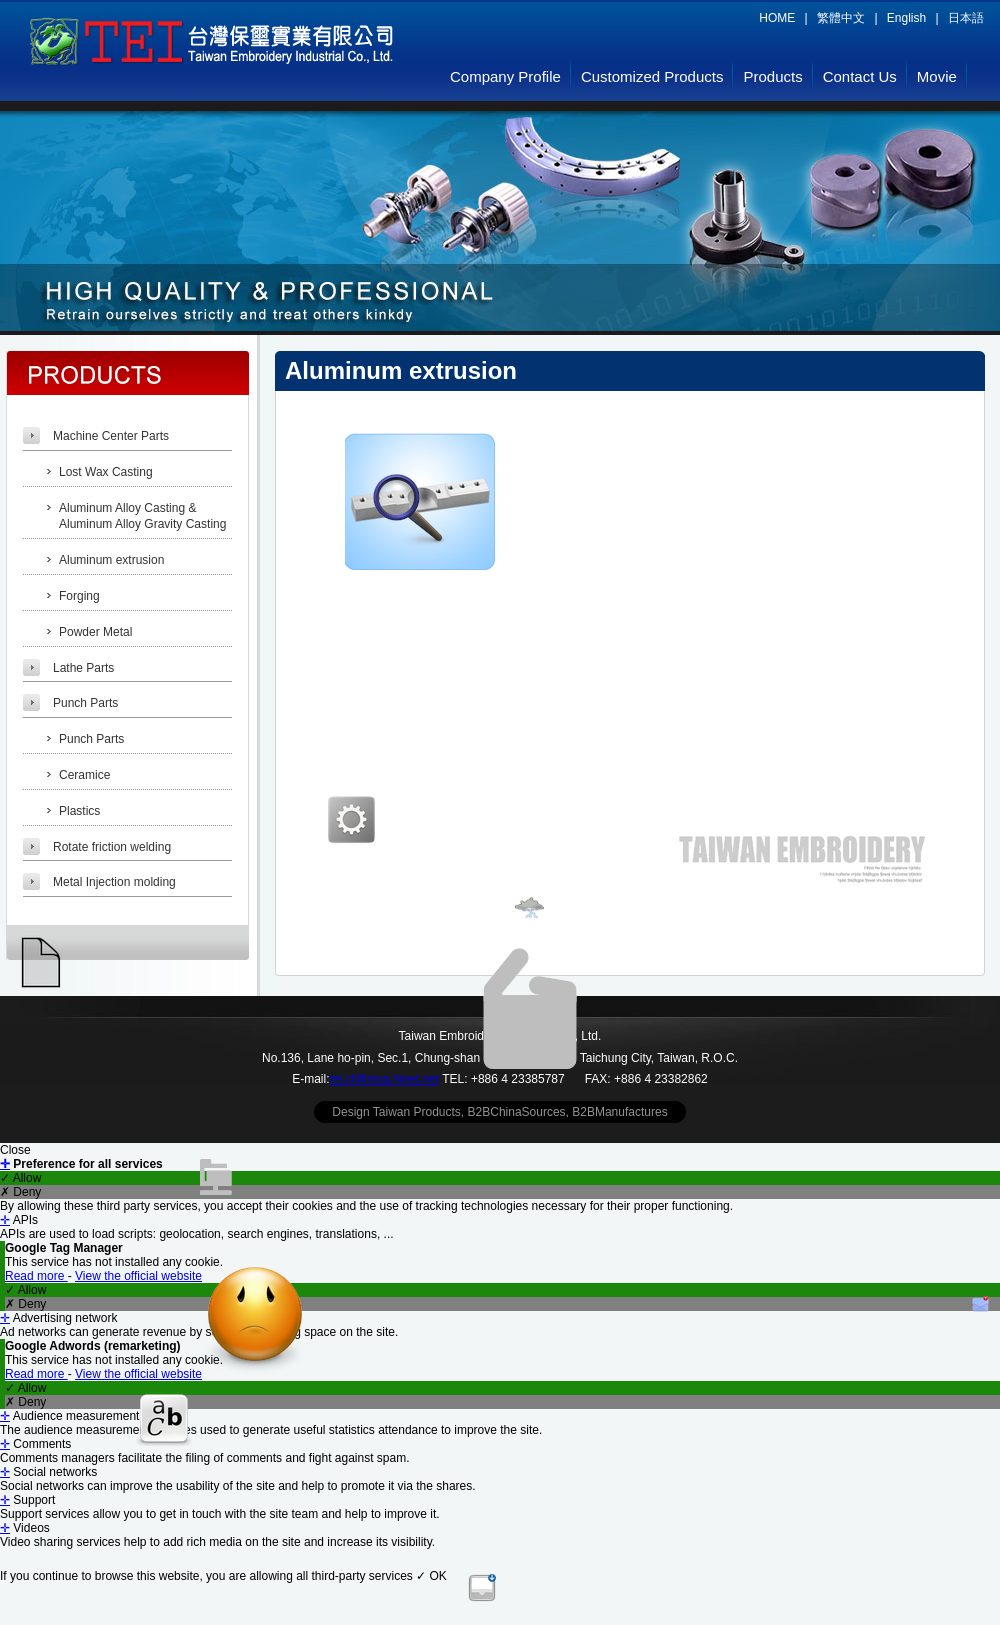 This screenshot has width=1000, height=1625. What do you see at coordinates (255, 1318) in the screenshot?
I see `indicates an error or unsuccessful action` at bounding box center [255, 1318].